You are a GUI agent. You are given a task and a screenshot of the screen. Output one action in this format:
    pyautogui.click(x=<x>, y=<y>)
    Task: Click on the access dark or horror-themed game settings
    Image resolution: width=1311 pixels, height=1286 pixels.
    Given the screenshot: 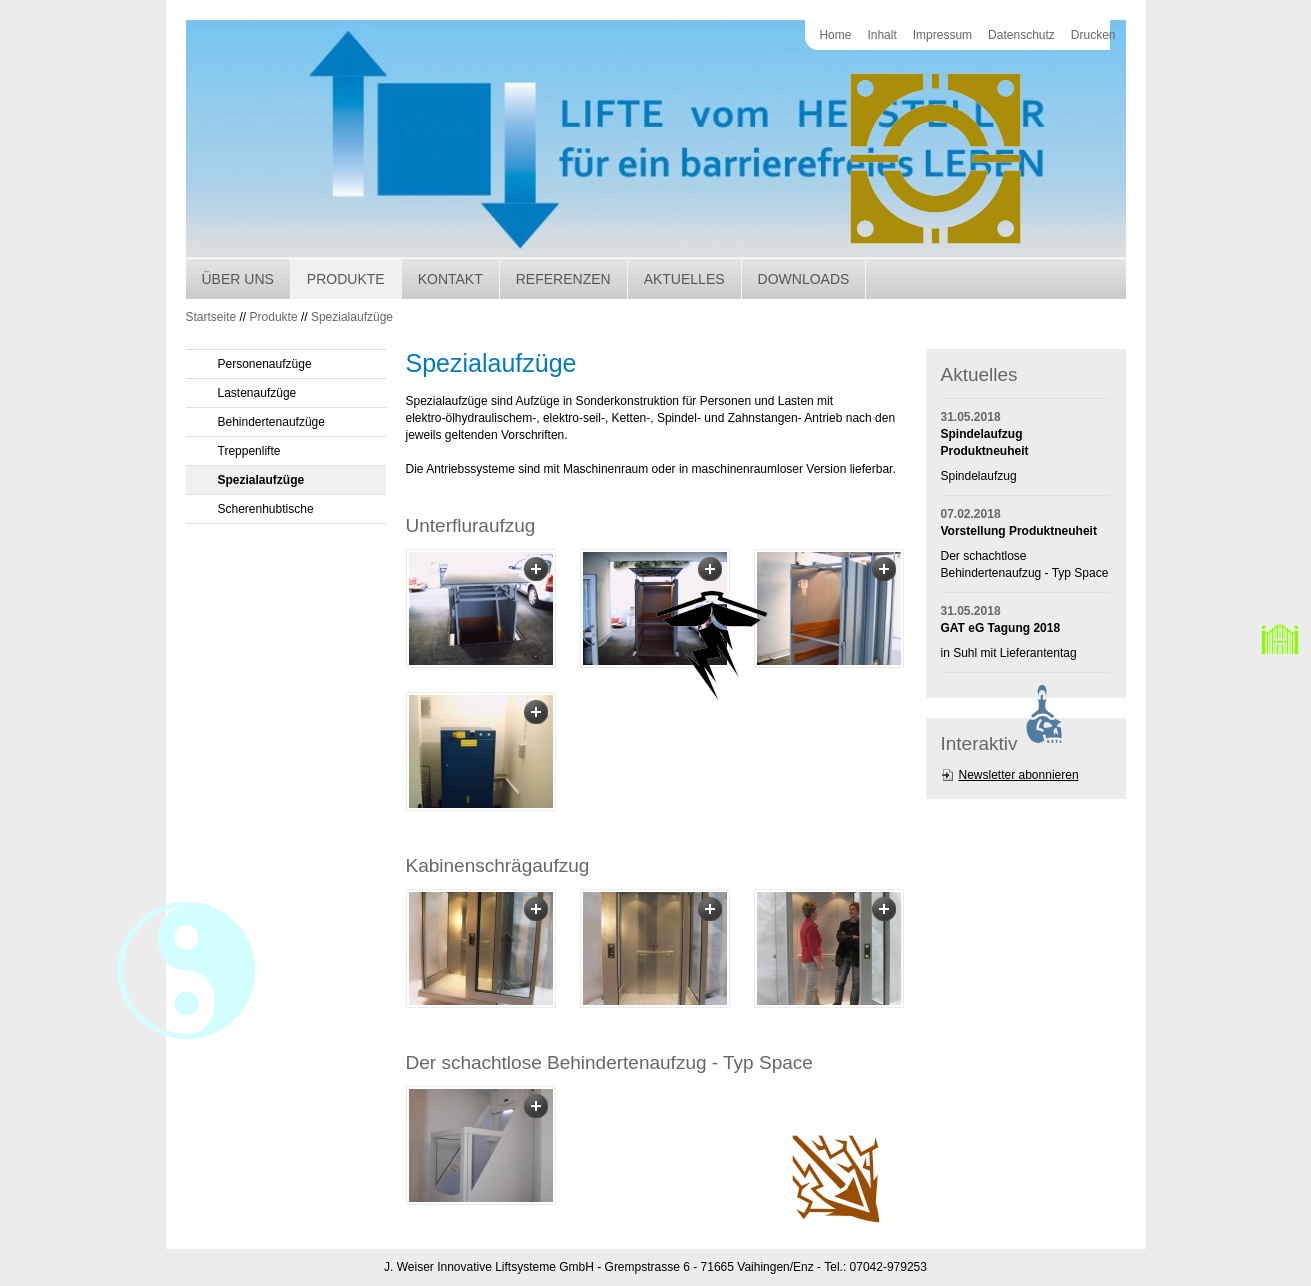 What is the action you would take?
    pyautogui.click(x=1042, y=713)
    